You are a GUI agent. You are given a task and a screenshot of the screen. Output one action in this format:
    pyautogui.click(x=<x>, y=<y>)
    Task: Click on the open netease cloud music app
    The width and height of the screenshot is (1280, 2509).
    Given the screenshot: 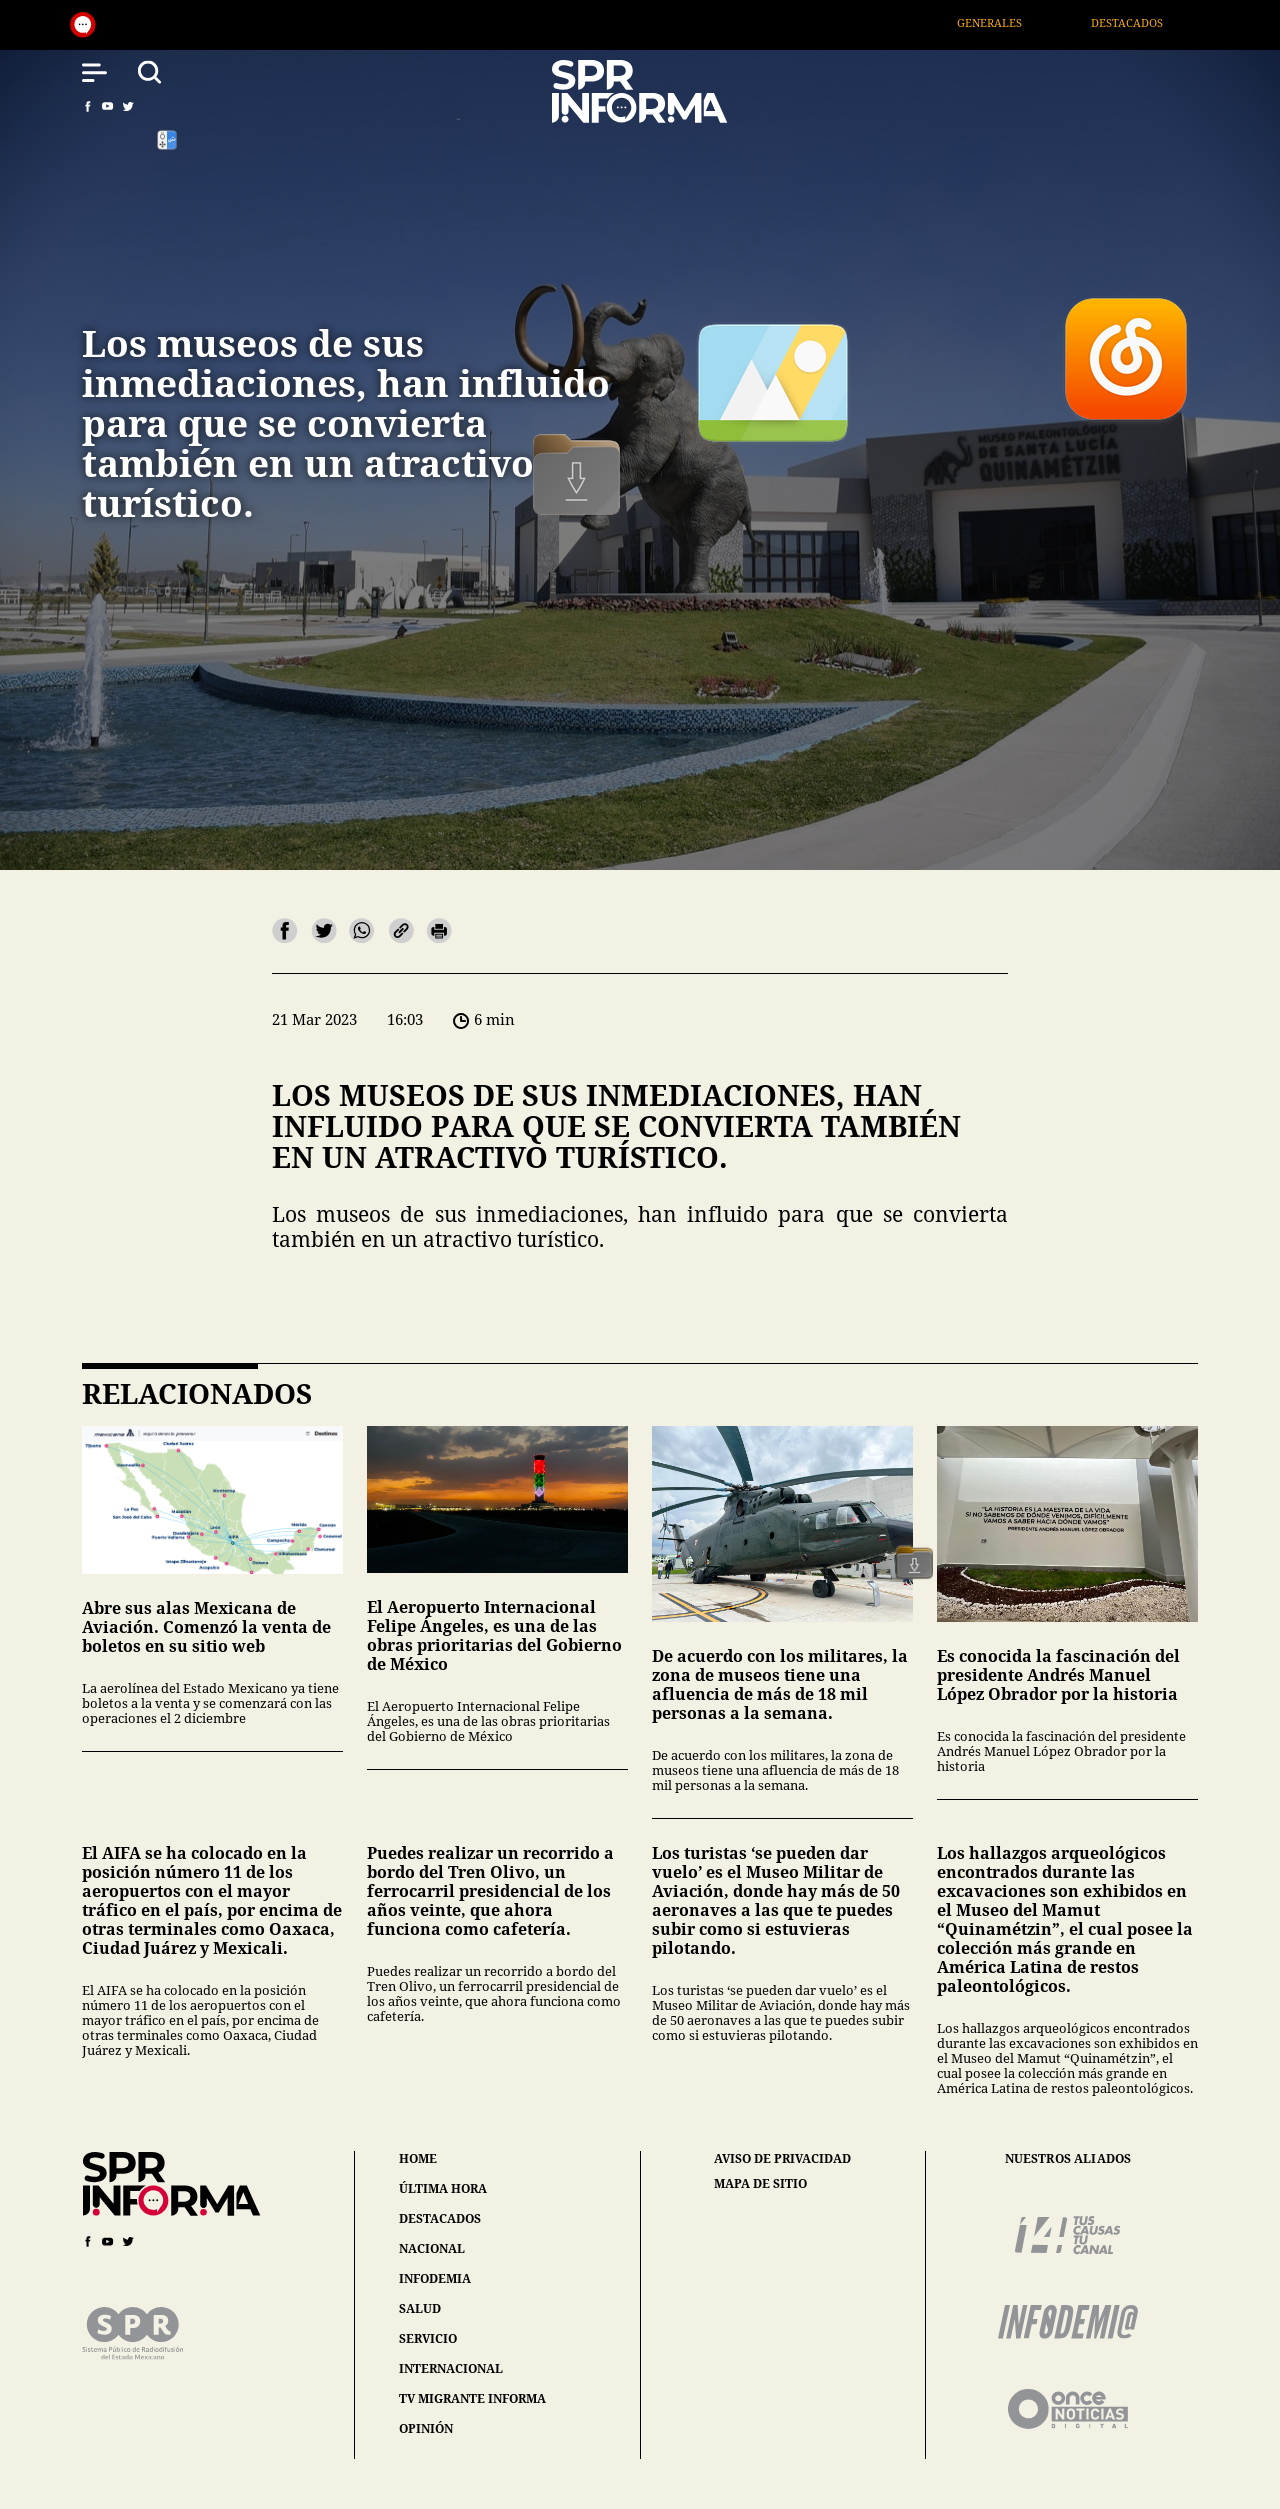 What is the action you would take?
    pyautogui.click(x=1126, y=359)
    